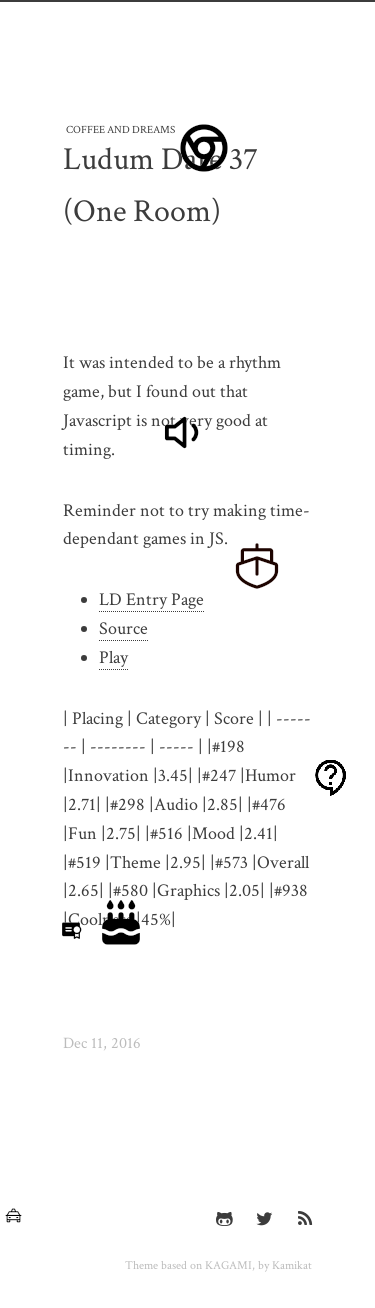  What do you see at coordinates (331, 777) in the screenshot?
I see `contact customer support` at bounding box center [331, 777].